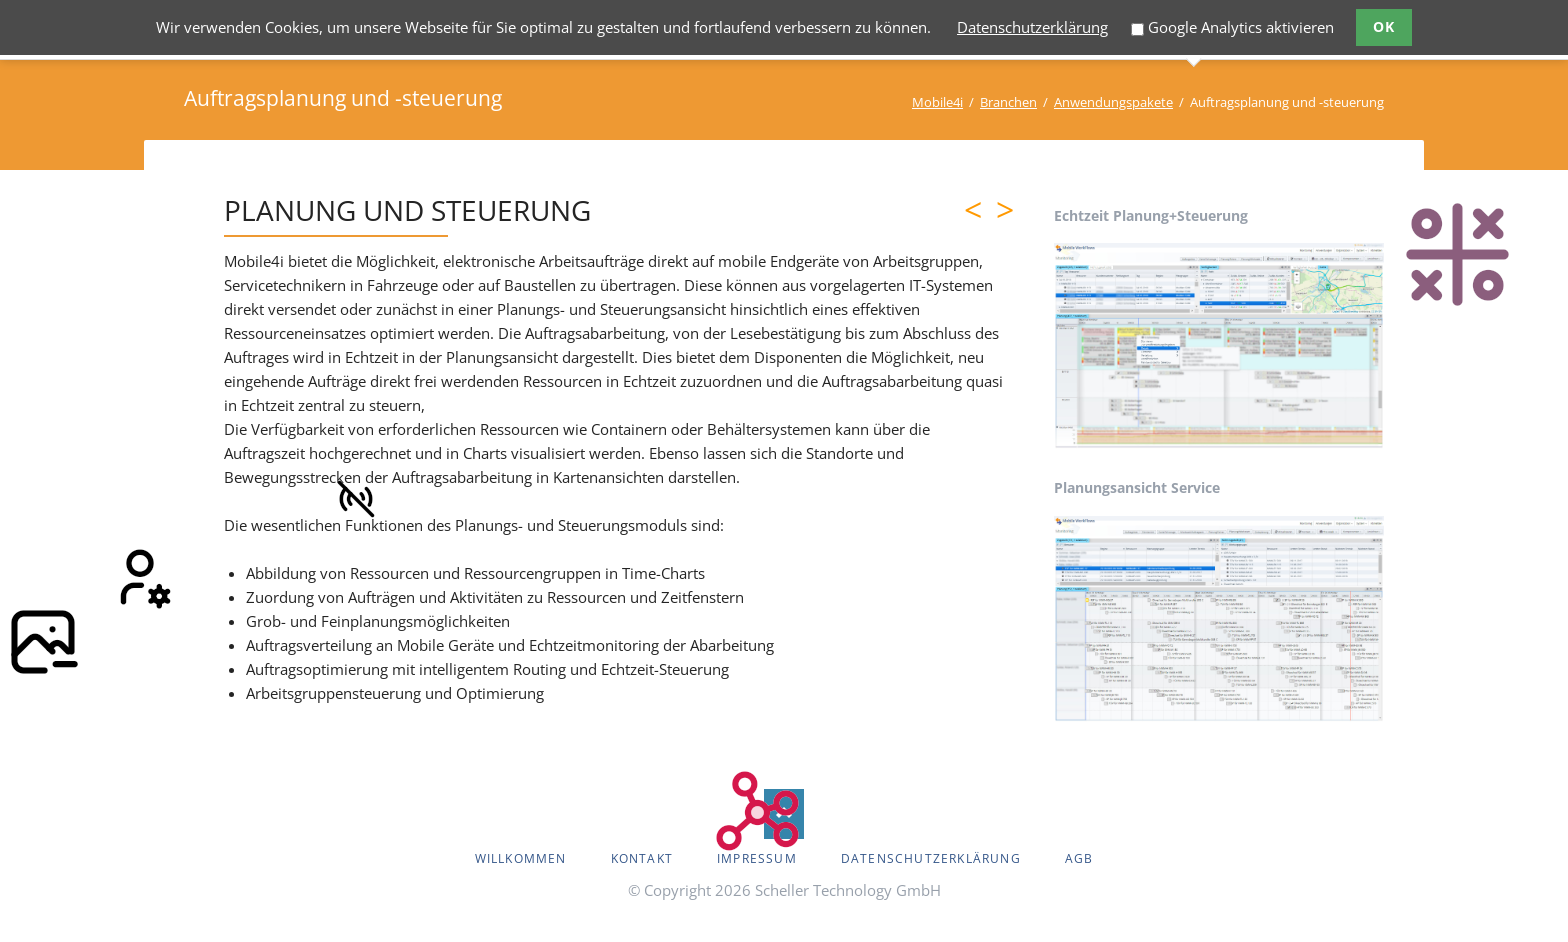 This screenshot has width=1568, height=942. Describe the element at coordinates (356, 499) in the screenshot. I see `wireless access point disabled or unavailable` at that location.